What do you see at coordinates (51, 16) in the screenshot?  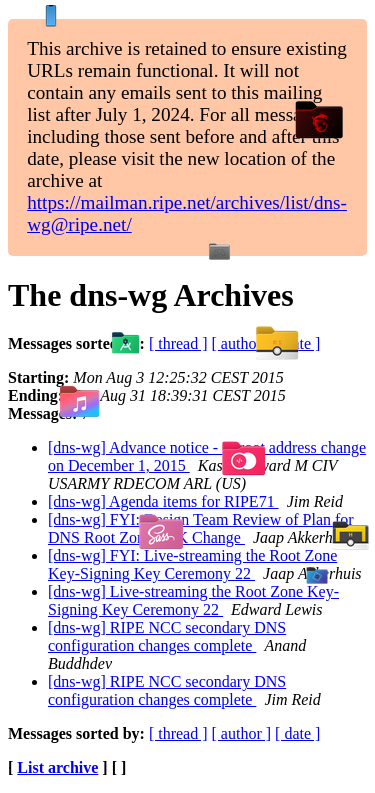 I see `iPhone 13 Pro device icon` at bounding box center [51, 16].